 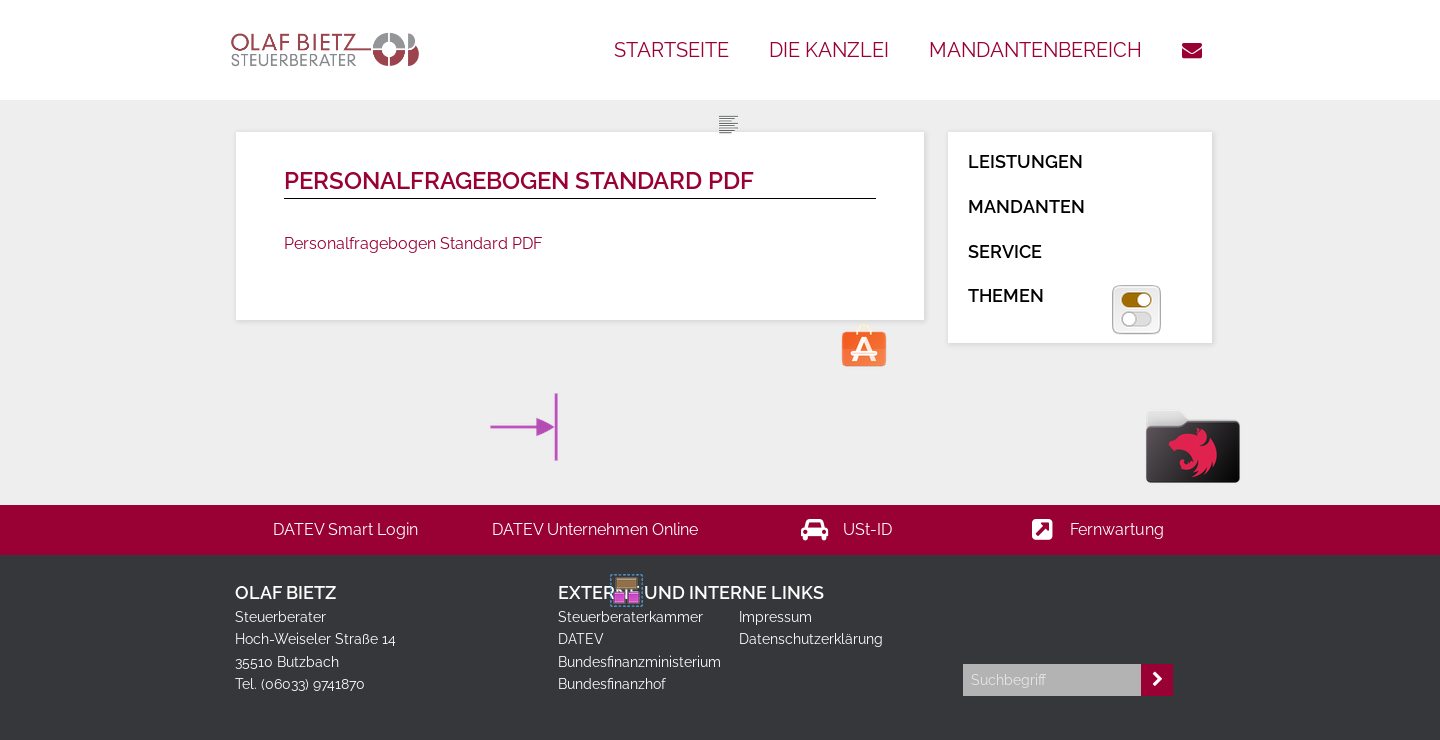 What do you see at coordinates (1192, 448) in the screenshot?
I see `open NestJS project folder` at bounding box center [1192, 448].